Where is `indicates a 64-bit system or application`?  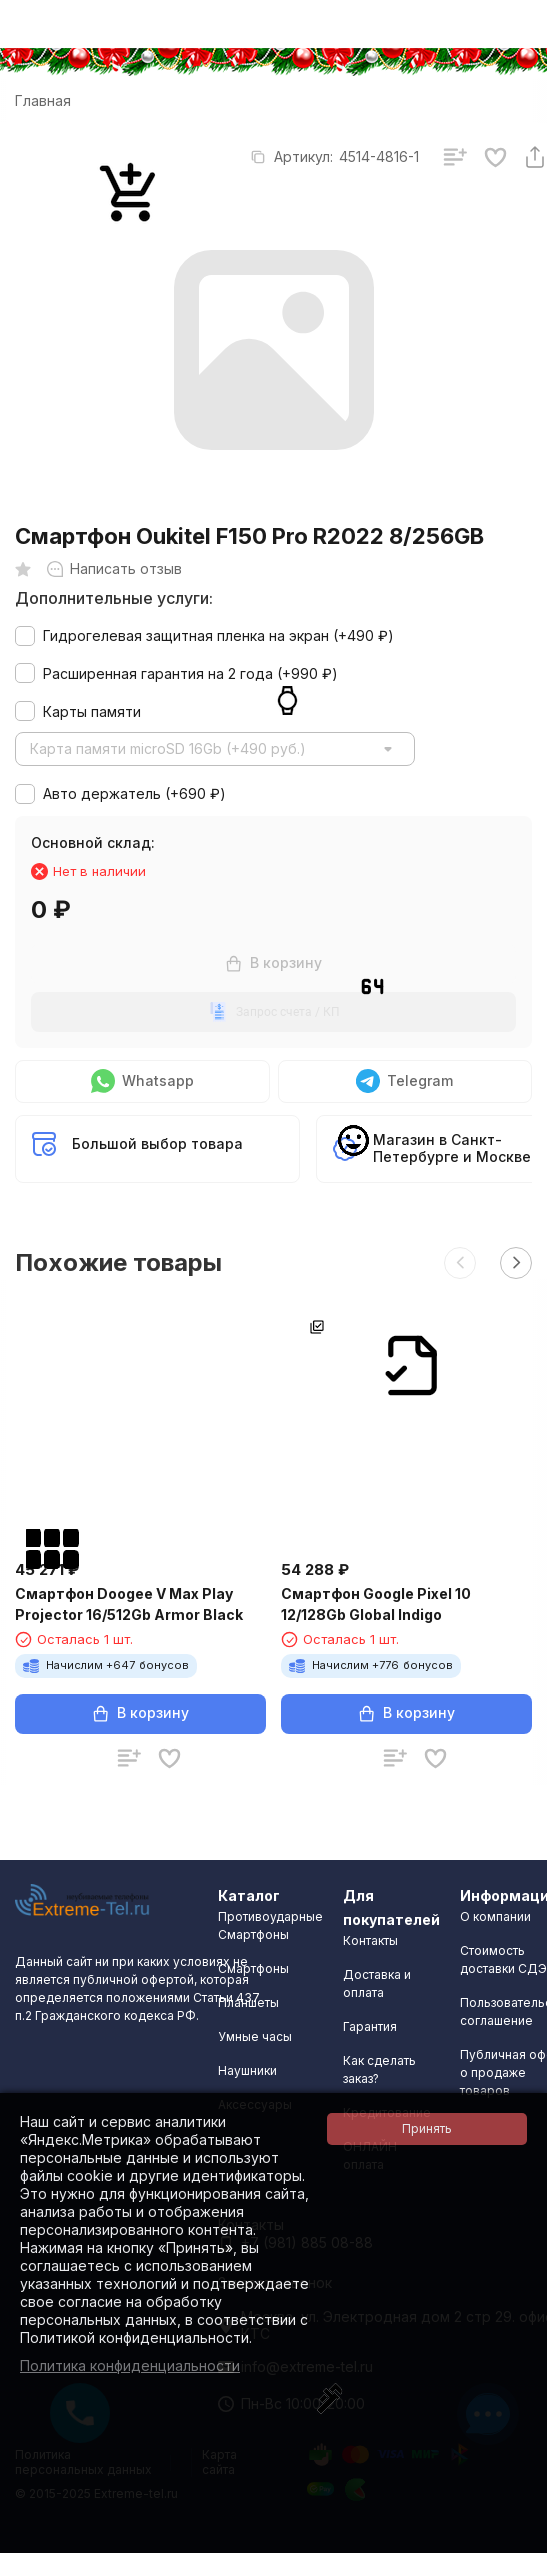
indicates a 64-bit system or application is located at coordinates (372, 986).